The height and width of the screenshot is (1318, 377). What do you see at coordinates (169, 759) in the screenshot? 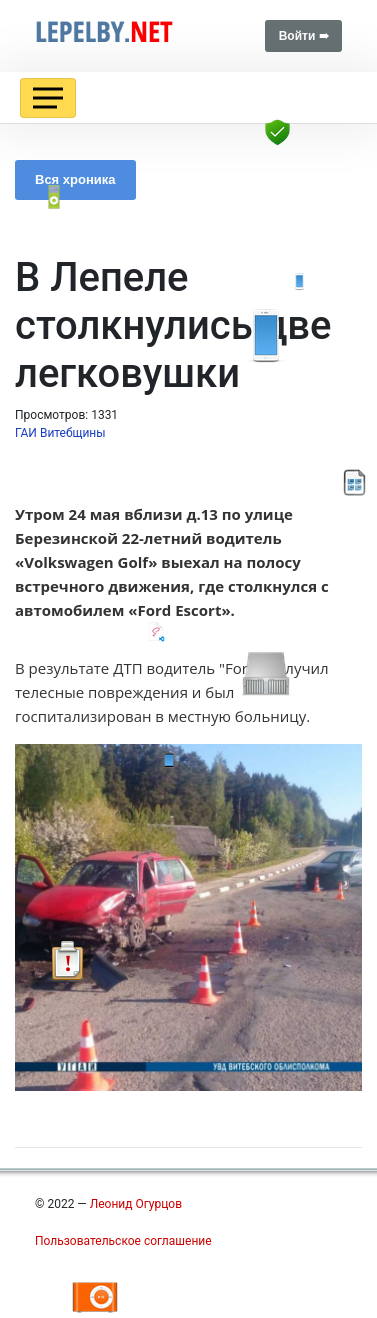
I see `iPad mini device with cellular connectivity` at bounding box center [169, 759].